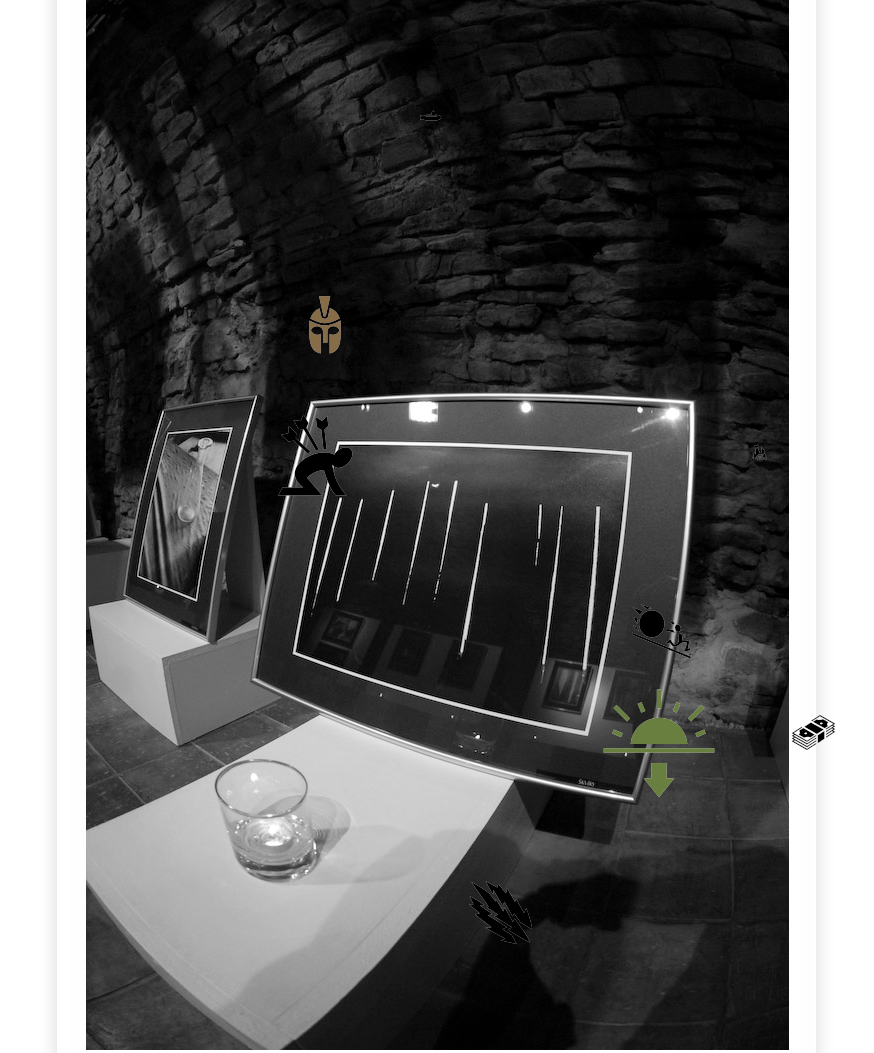 The image size is (874, 1053). I want to click on capture or claim a territory, so click(759, 452).